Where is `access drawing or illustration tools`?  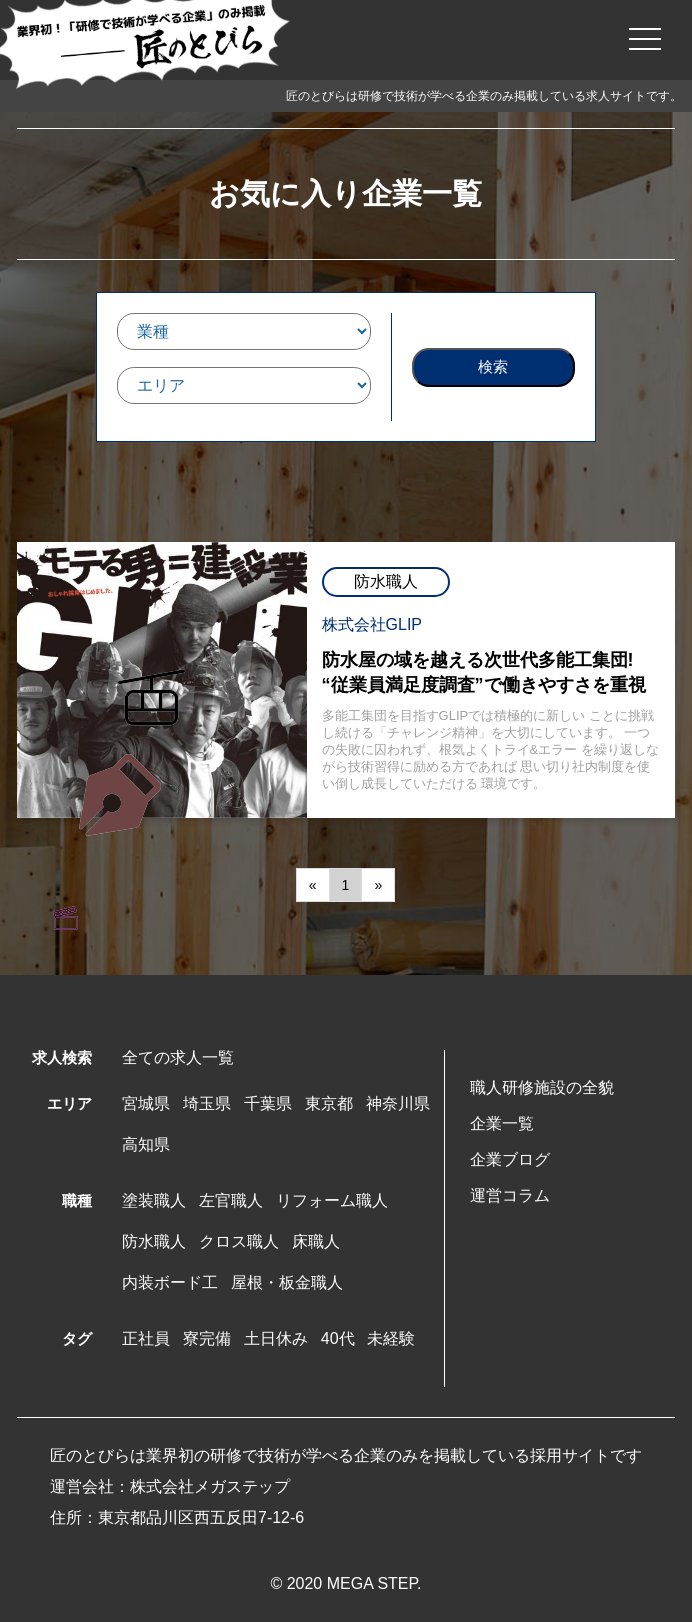
access drawing or illustration tools is located at coordinates (115, 800).